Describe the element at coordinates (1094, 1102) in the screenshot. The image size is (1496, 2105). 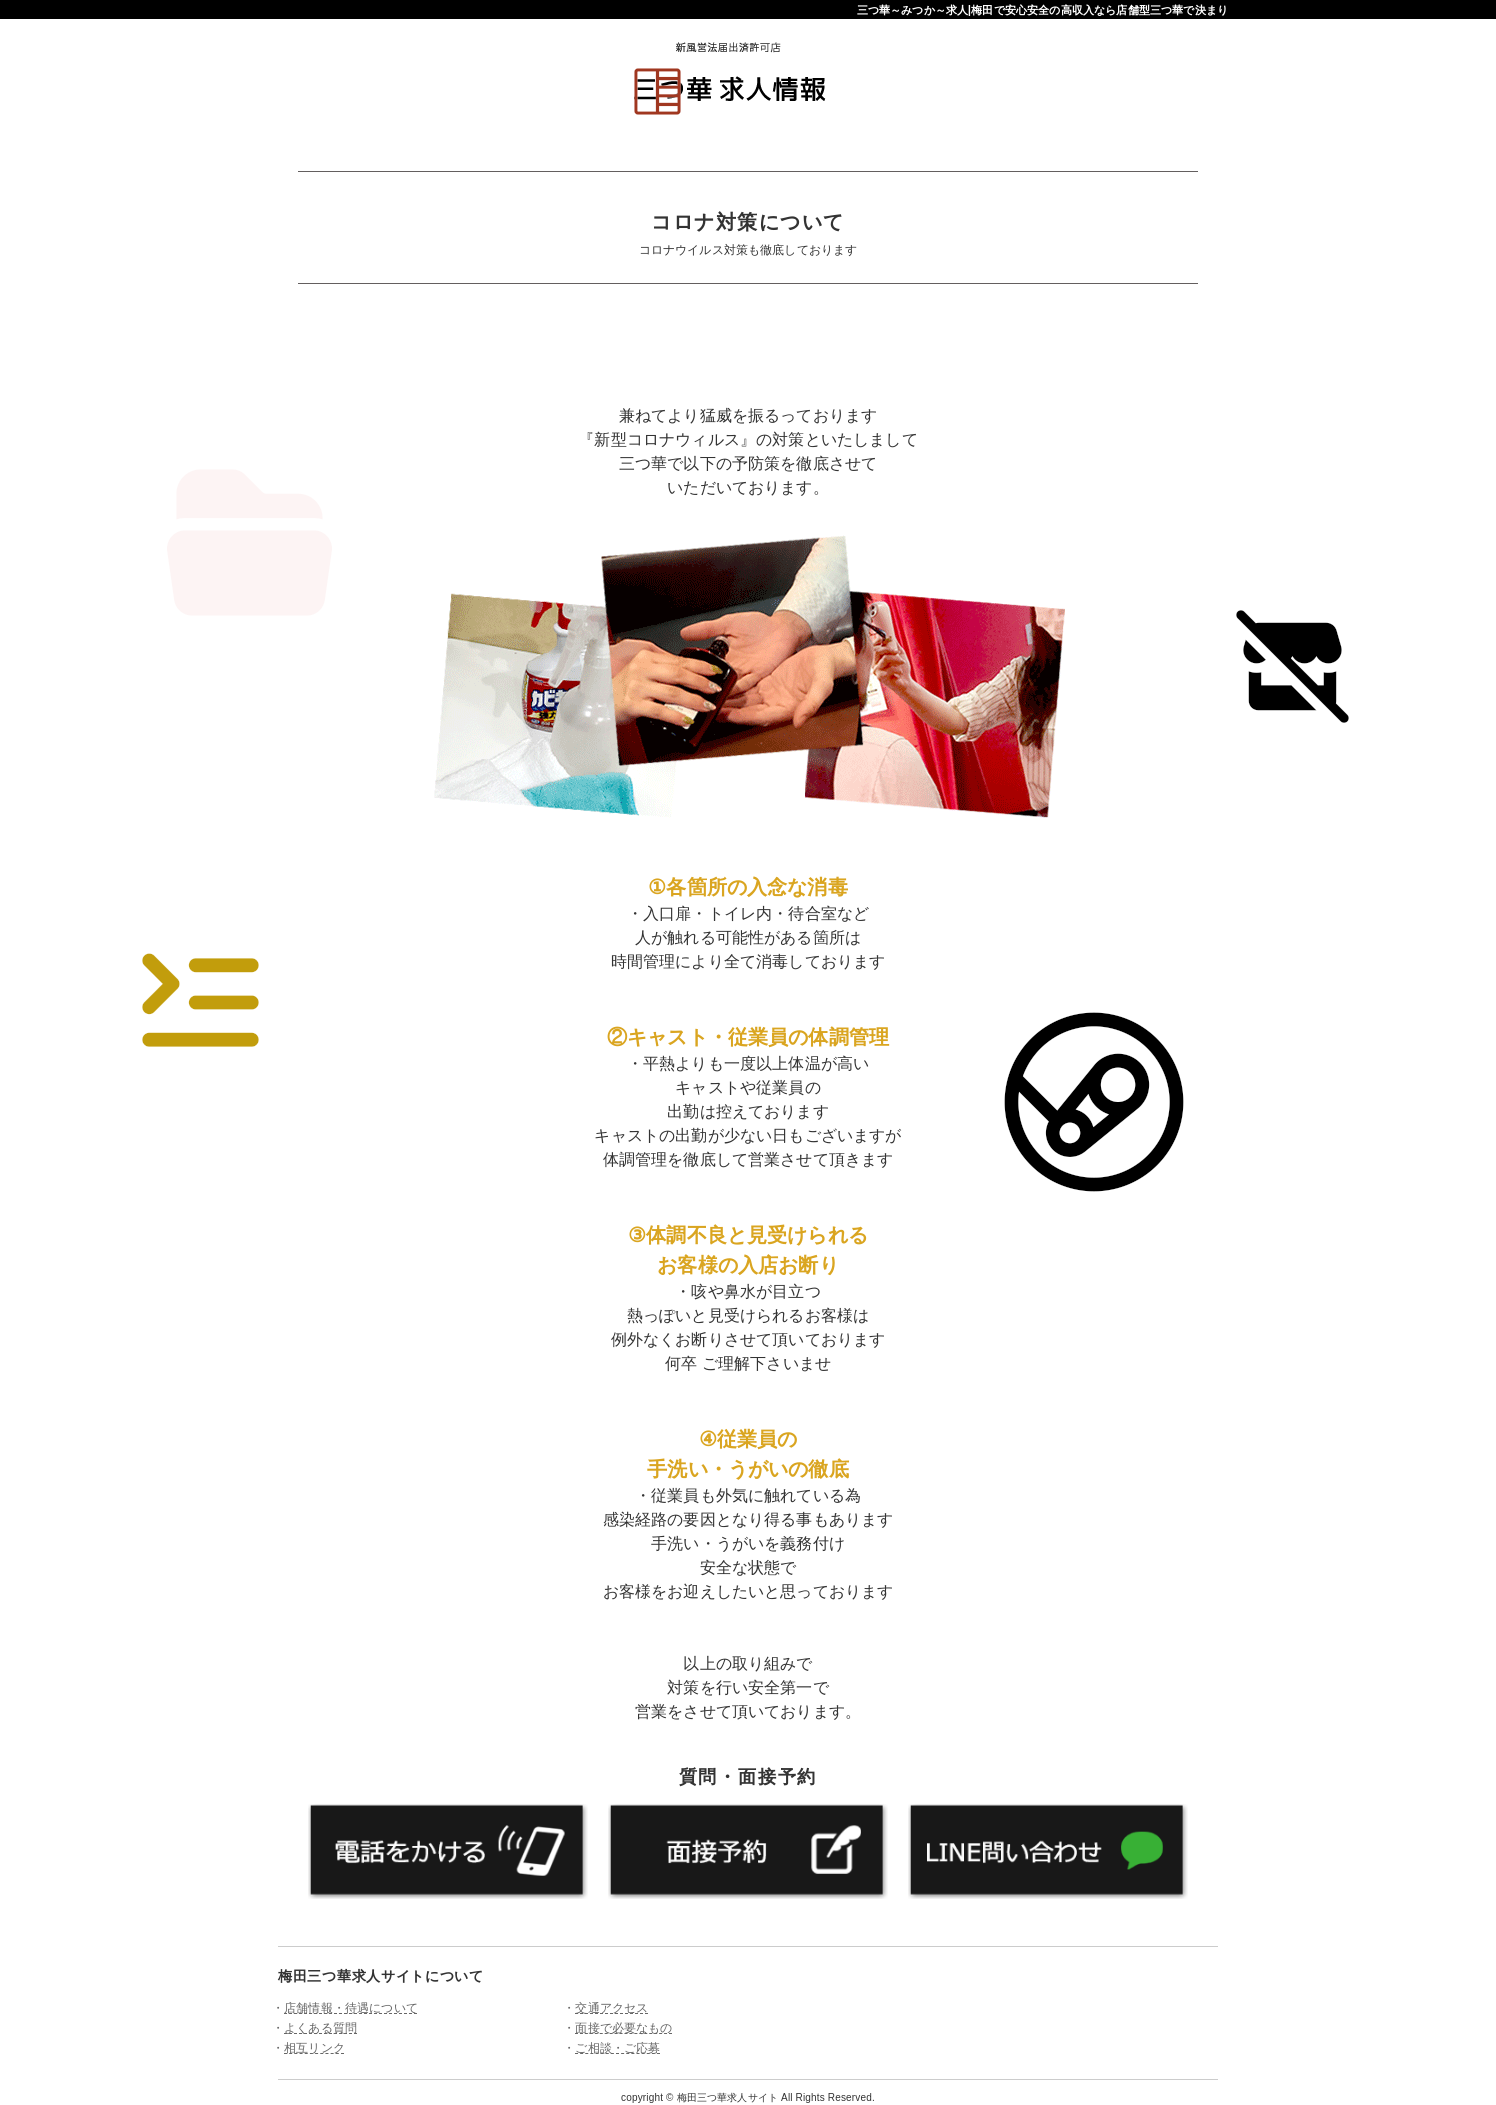
I see `open Steam gaming platform` at that location.